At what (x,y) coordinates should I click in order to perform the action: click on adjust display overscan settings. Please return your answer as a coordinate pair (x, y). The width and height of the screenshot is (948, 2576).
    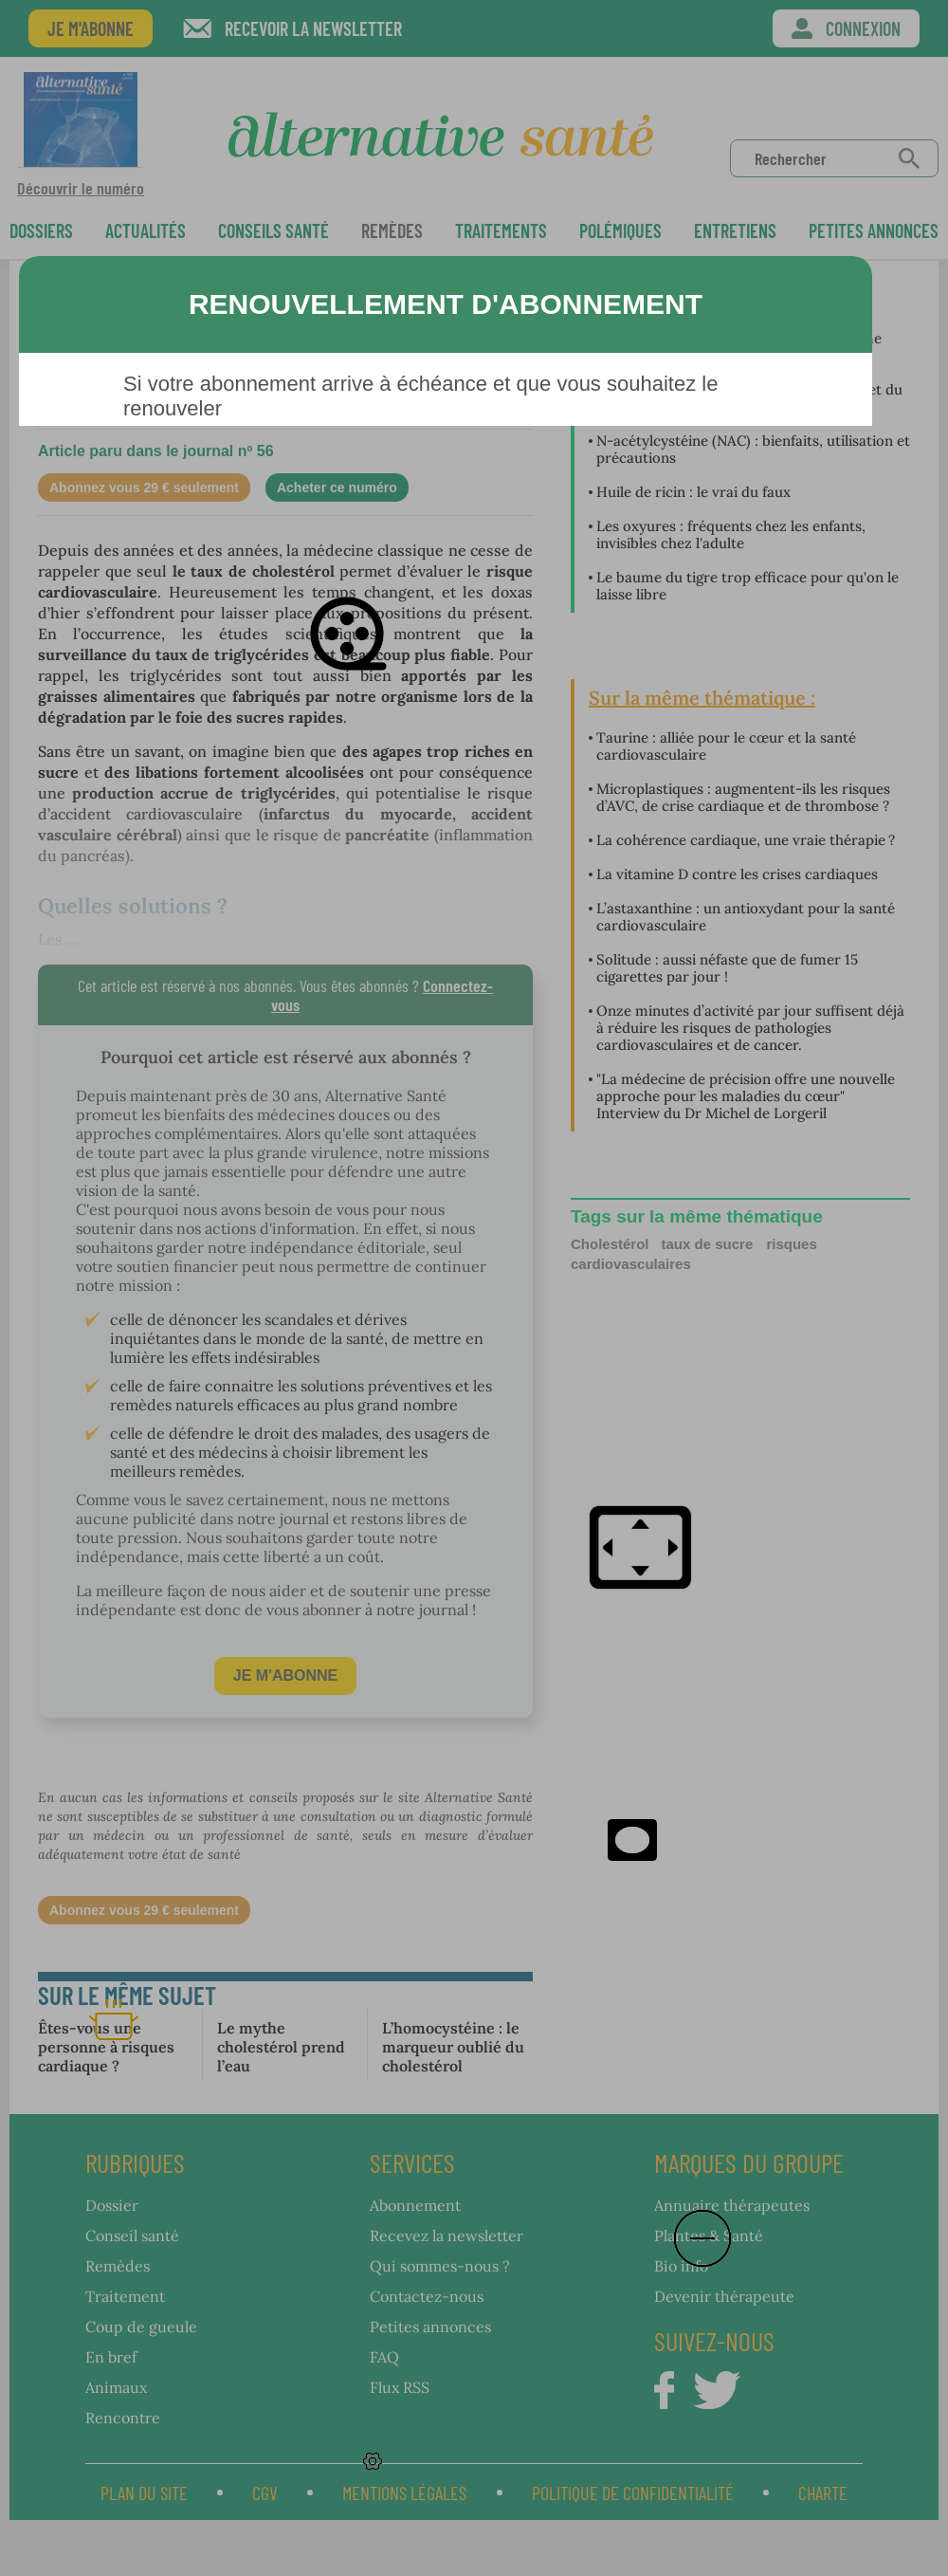
    Looking at the image, I should click on (640, 1547).